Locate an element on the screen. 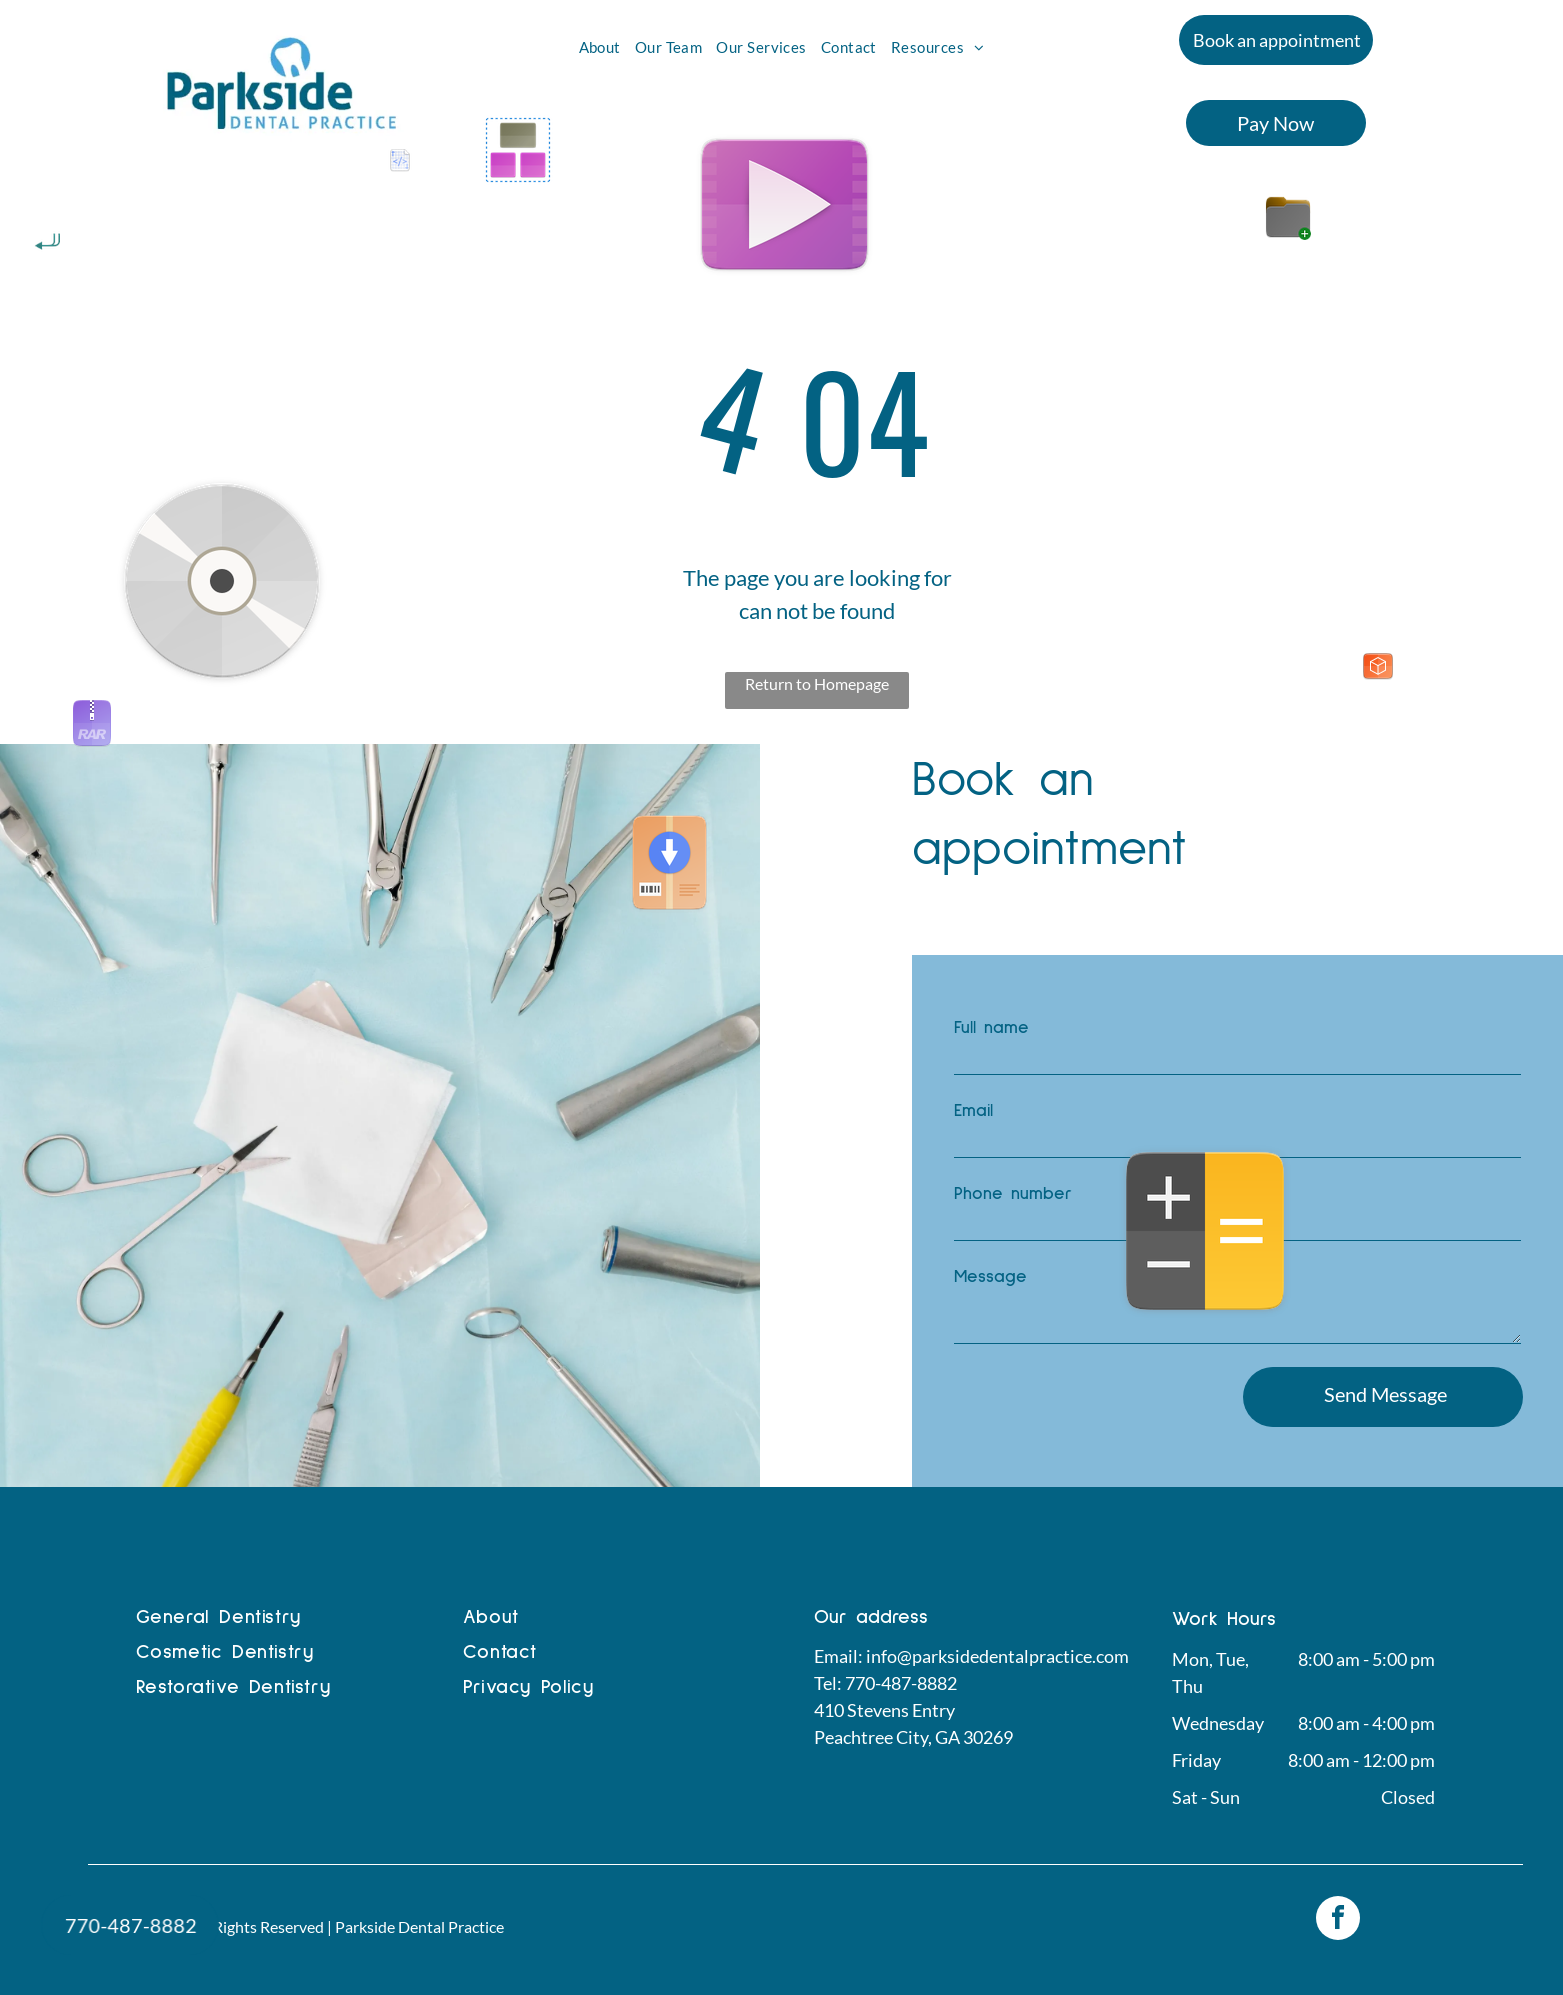 This screenshot has height=1995, width=1563. open the GNOME Videos (Totem) media player is located at coordinates (784, 204).